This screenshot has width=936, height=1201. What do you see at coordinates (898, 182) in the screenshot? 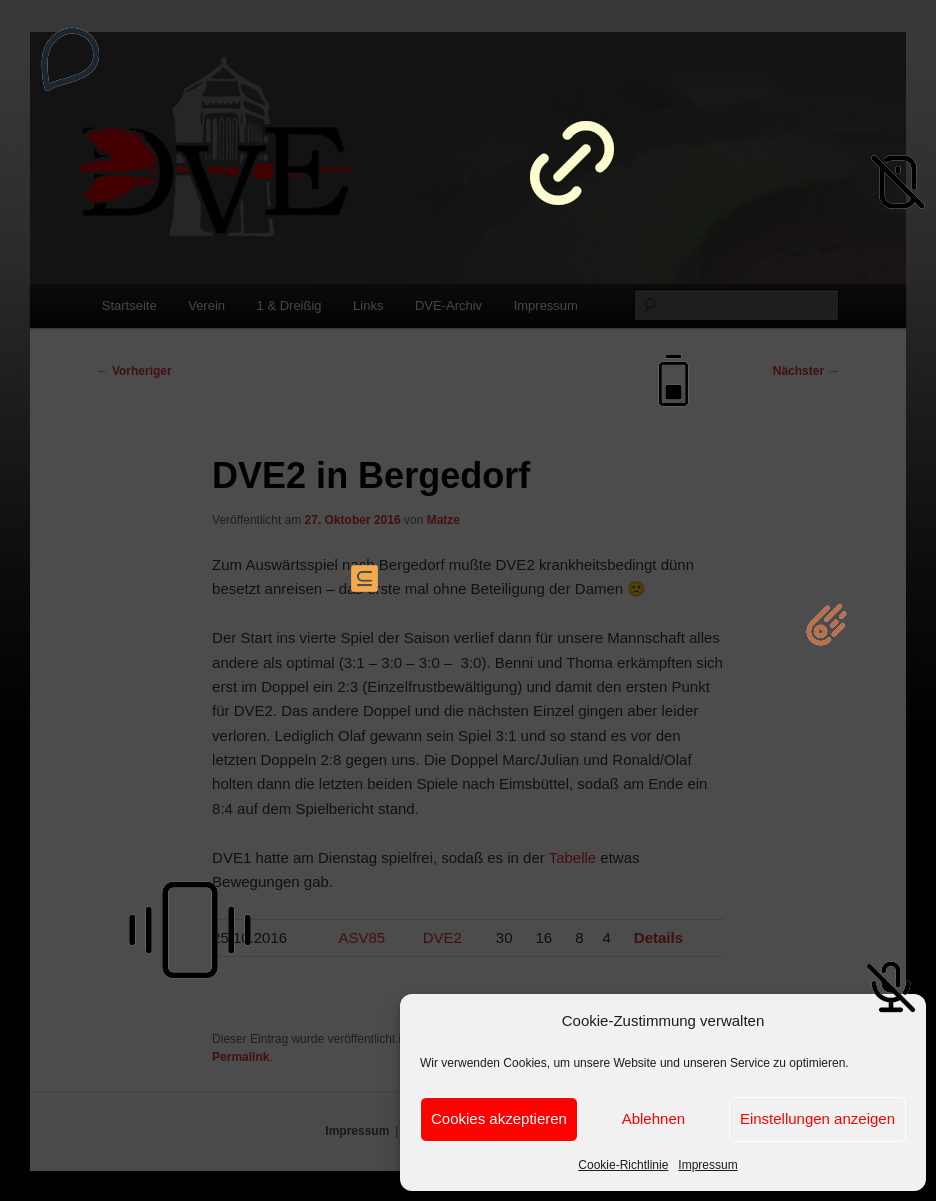
I see `mouse input disabled or disconnected` at bounding box center [898, 182].